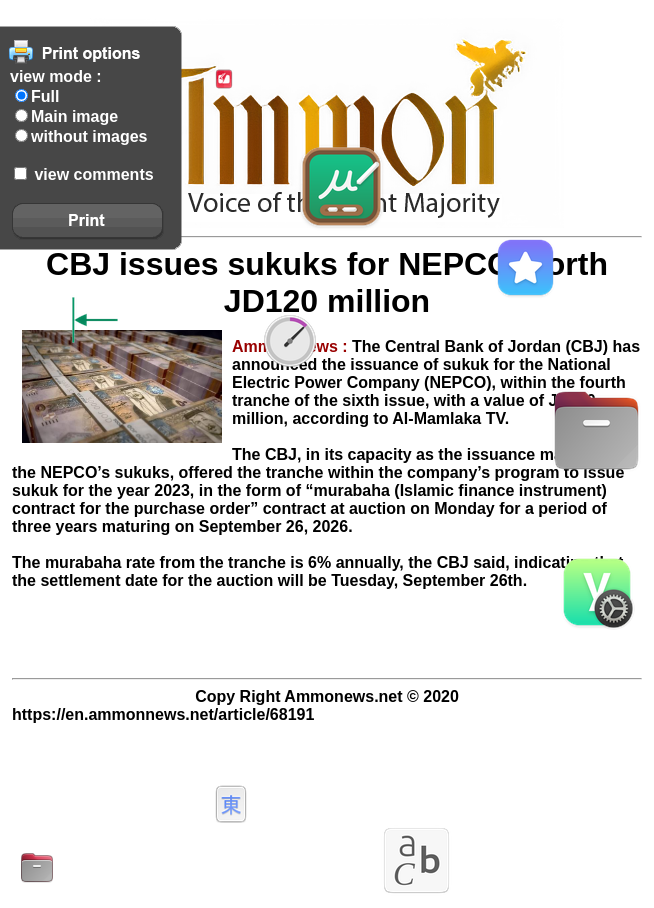 Image resolution: width=654 pixels, height=908 pixels. I want to click on open tex-match app for handwriting or symbol recognition, so click(341, 186).